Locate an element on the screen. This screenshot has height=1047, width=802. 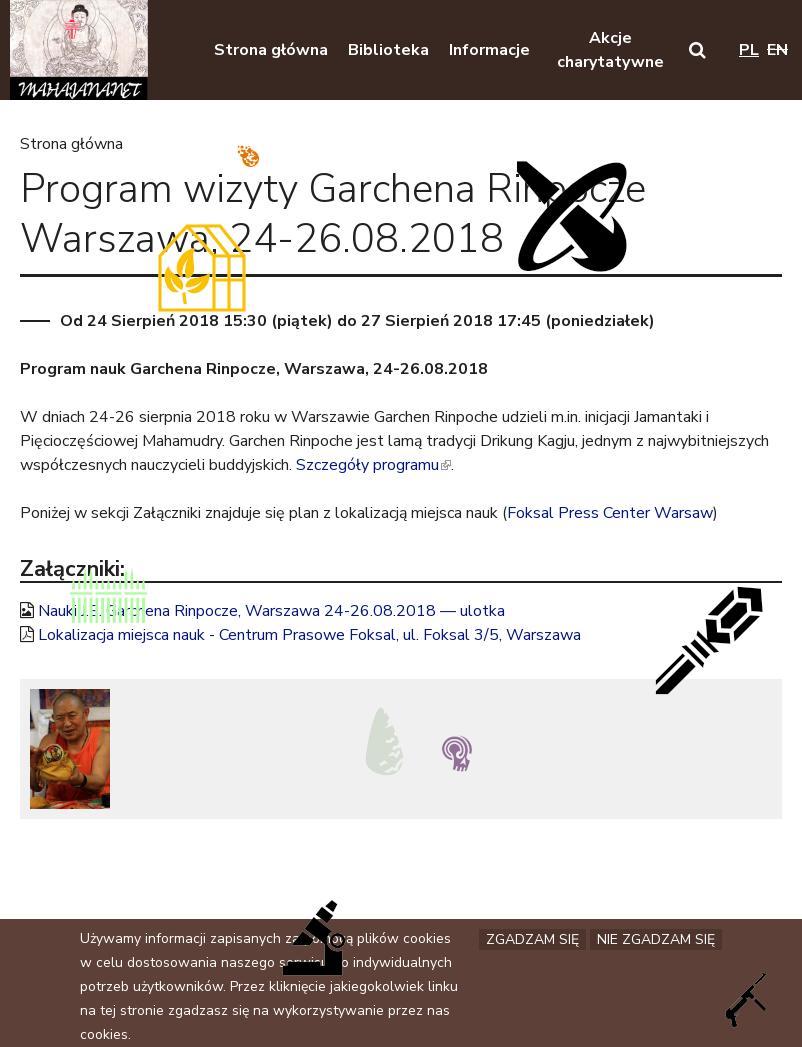
access greenhouse or garden management is located at coordinates (202, 268).